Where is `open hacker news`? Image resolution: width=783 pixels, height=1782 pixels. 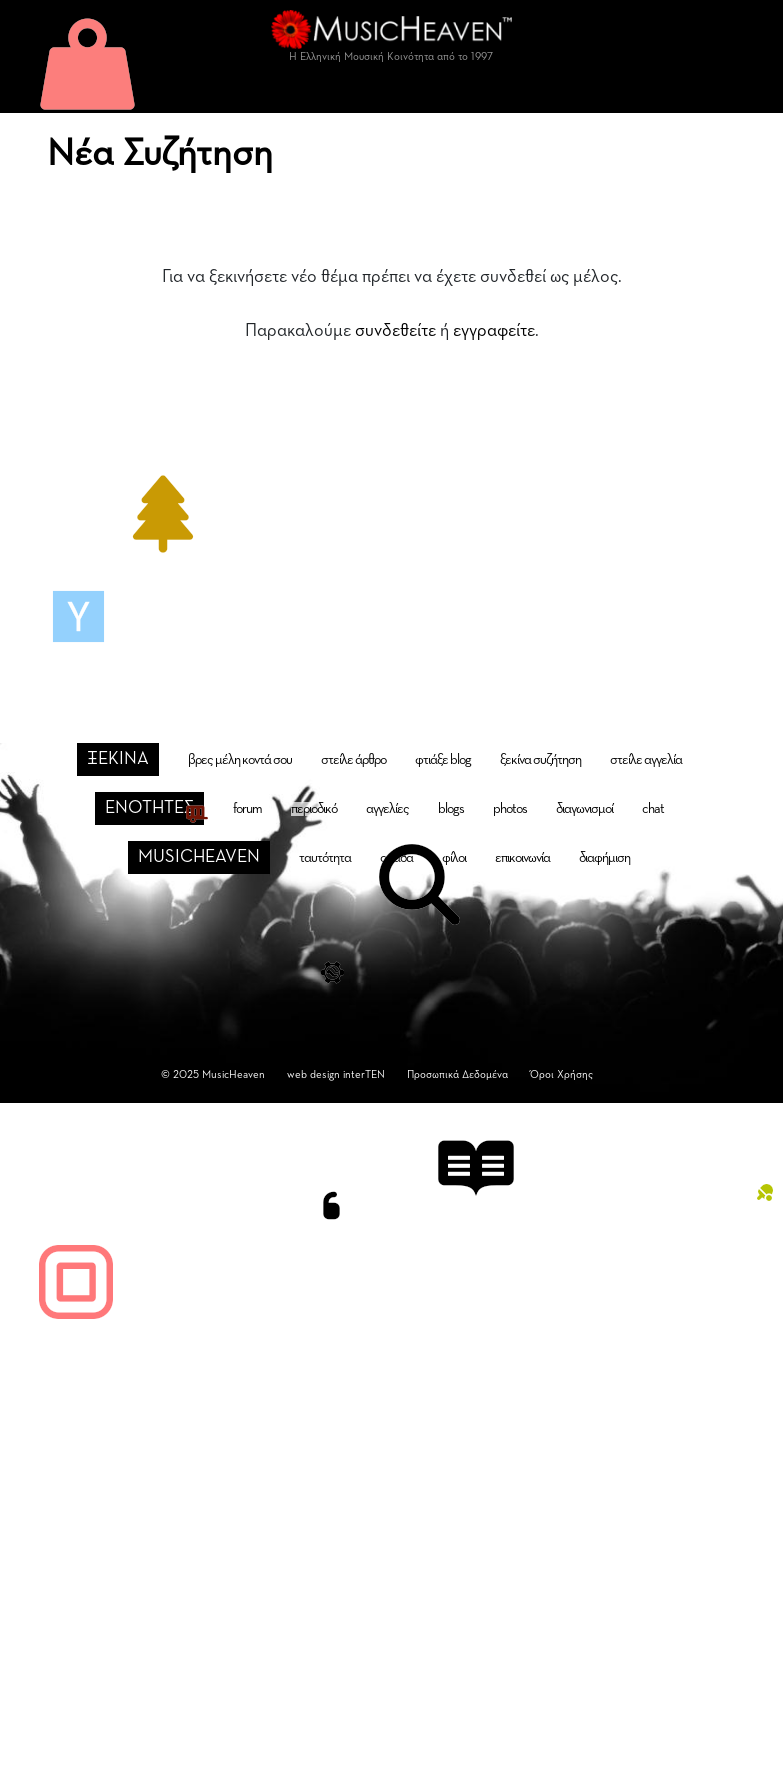
open hacker news is located at coordinates (78, 616).